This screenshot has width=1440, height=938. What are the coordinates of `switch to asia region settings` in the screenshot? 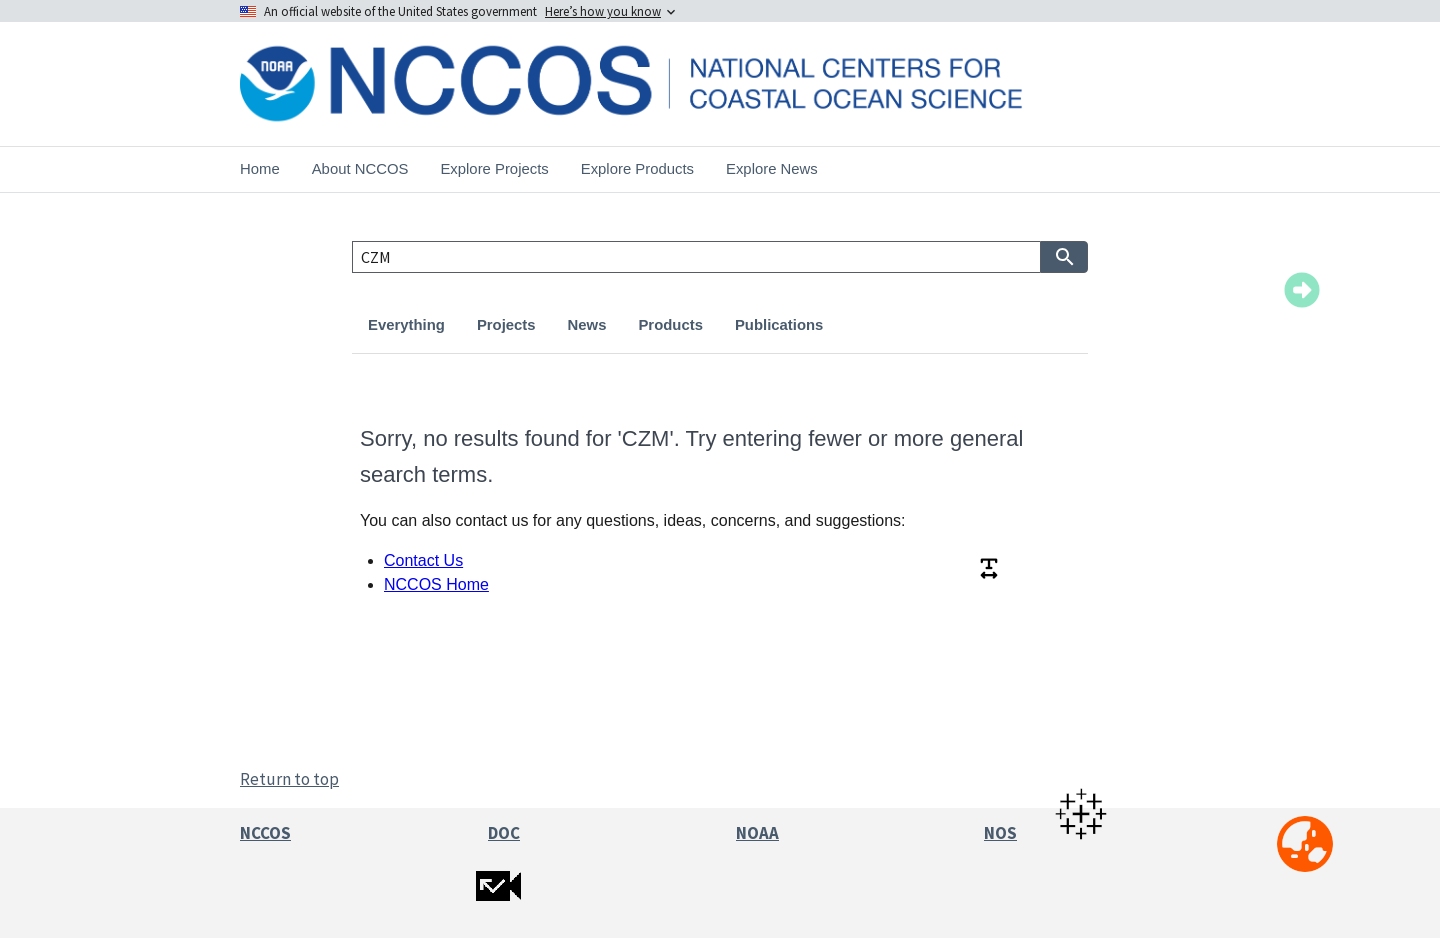 It's located at (1305, 844).